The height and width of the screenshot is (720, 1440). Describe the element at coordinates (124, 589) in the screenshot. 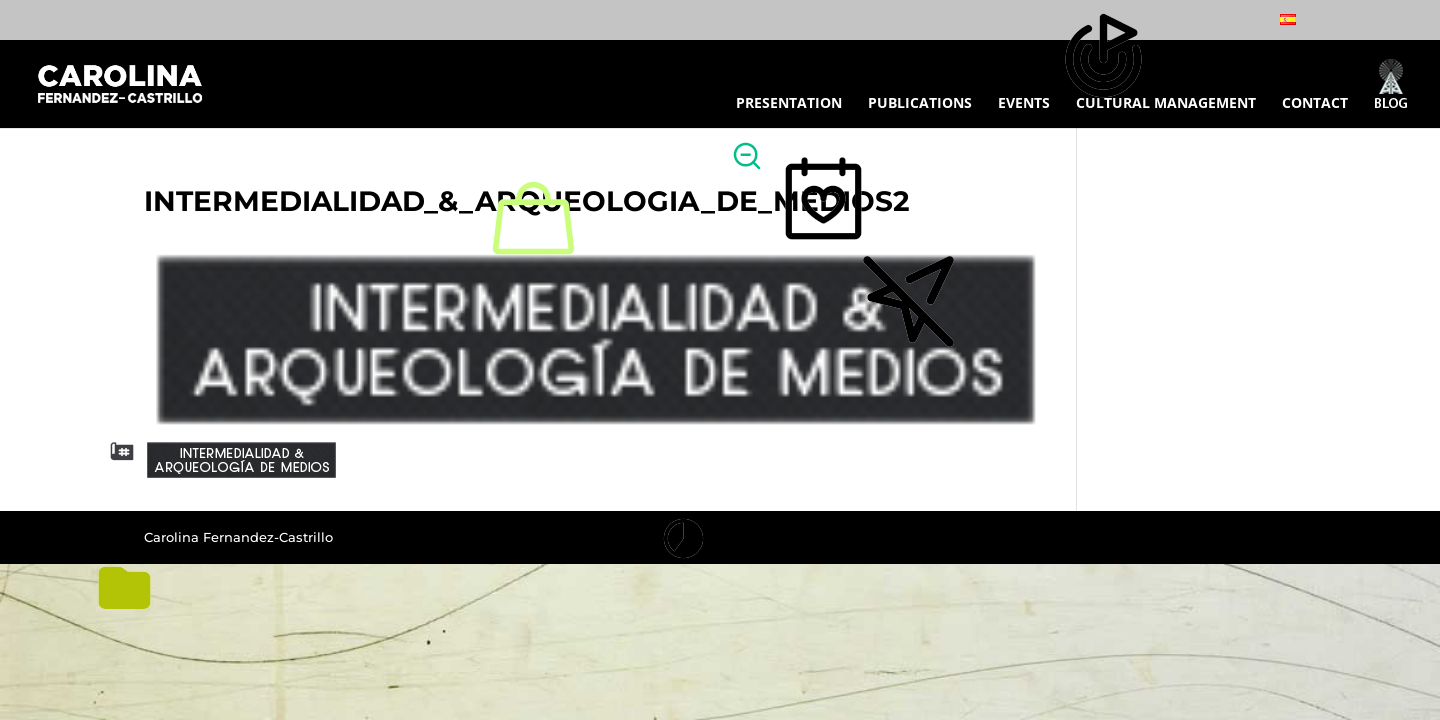

I see `open folder to view contents` at that location.